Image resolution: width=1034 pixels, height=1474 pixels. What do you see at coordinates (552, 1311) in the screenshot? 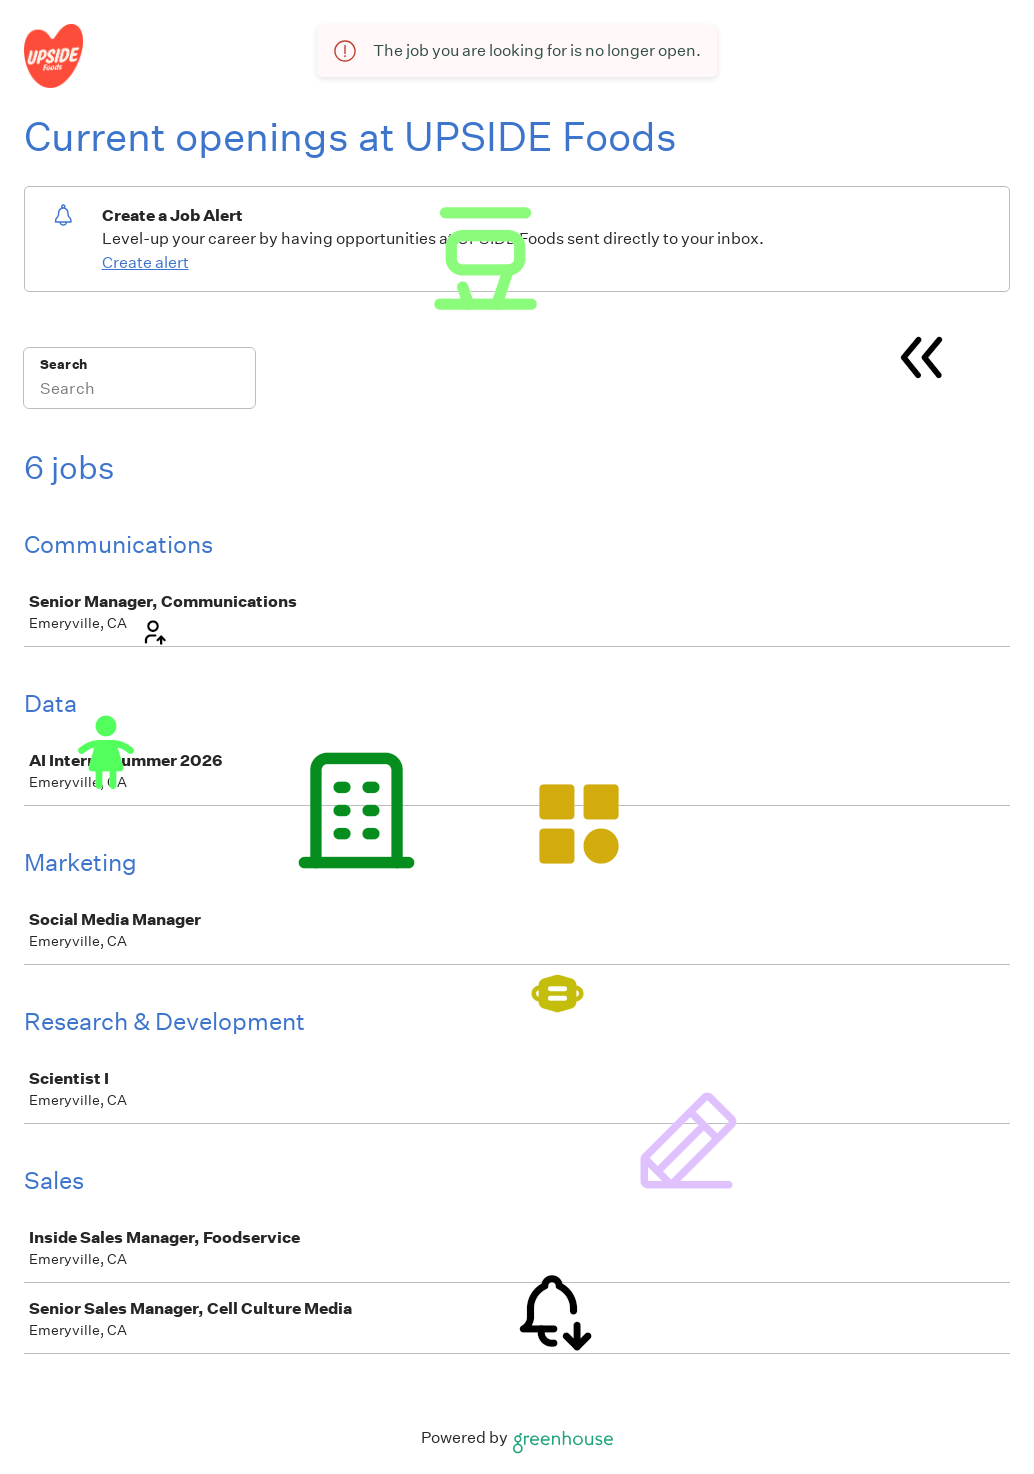
I see `download notifications` at bounding box center [552, 1311].